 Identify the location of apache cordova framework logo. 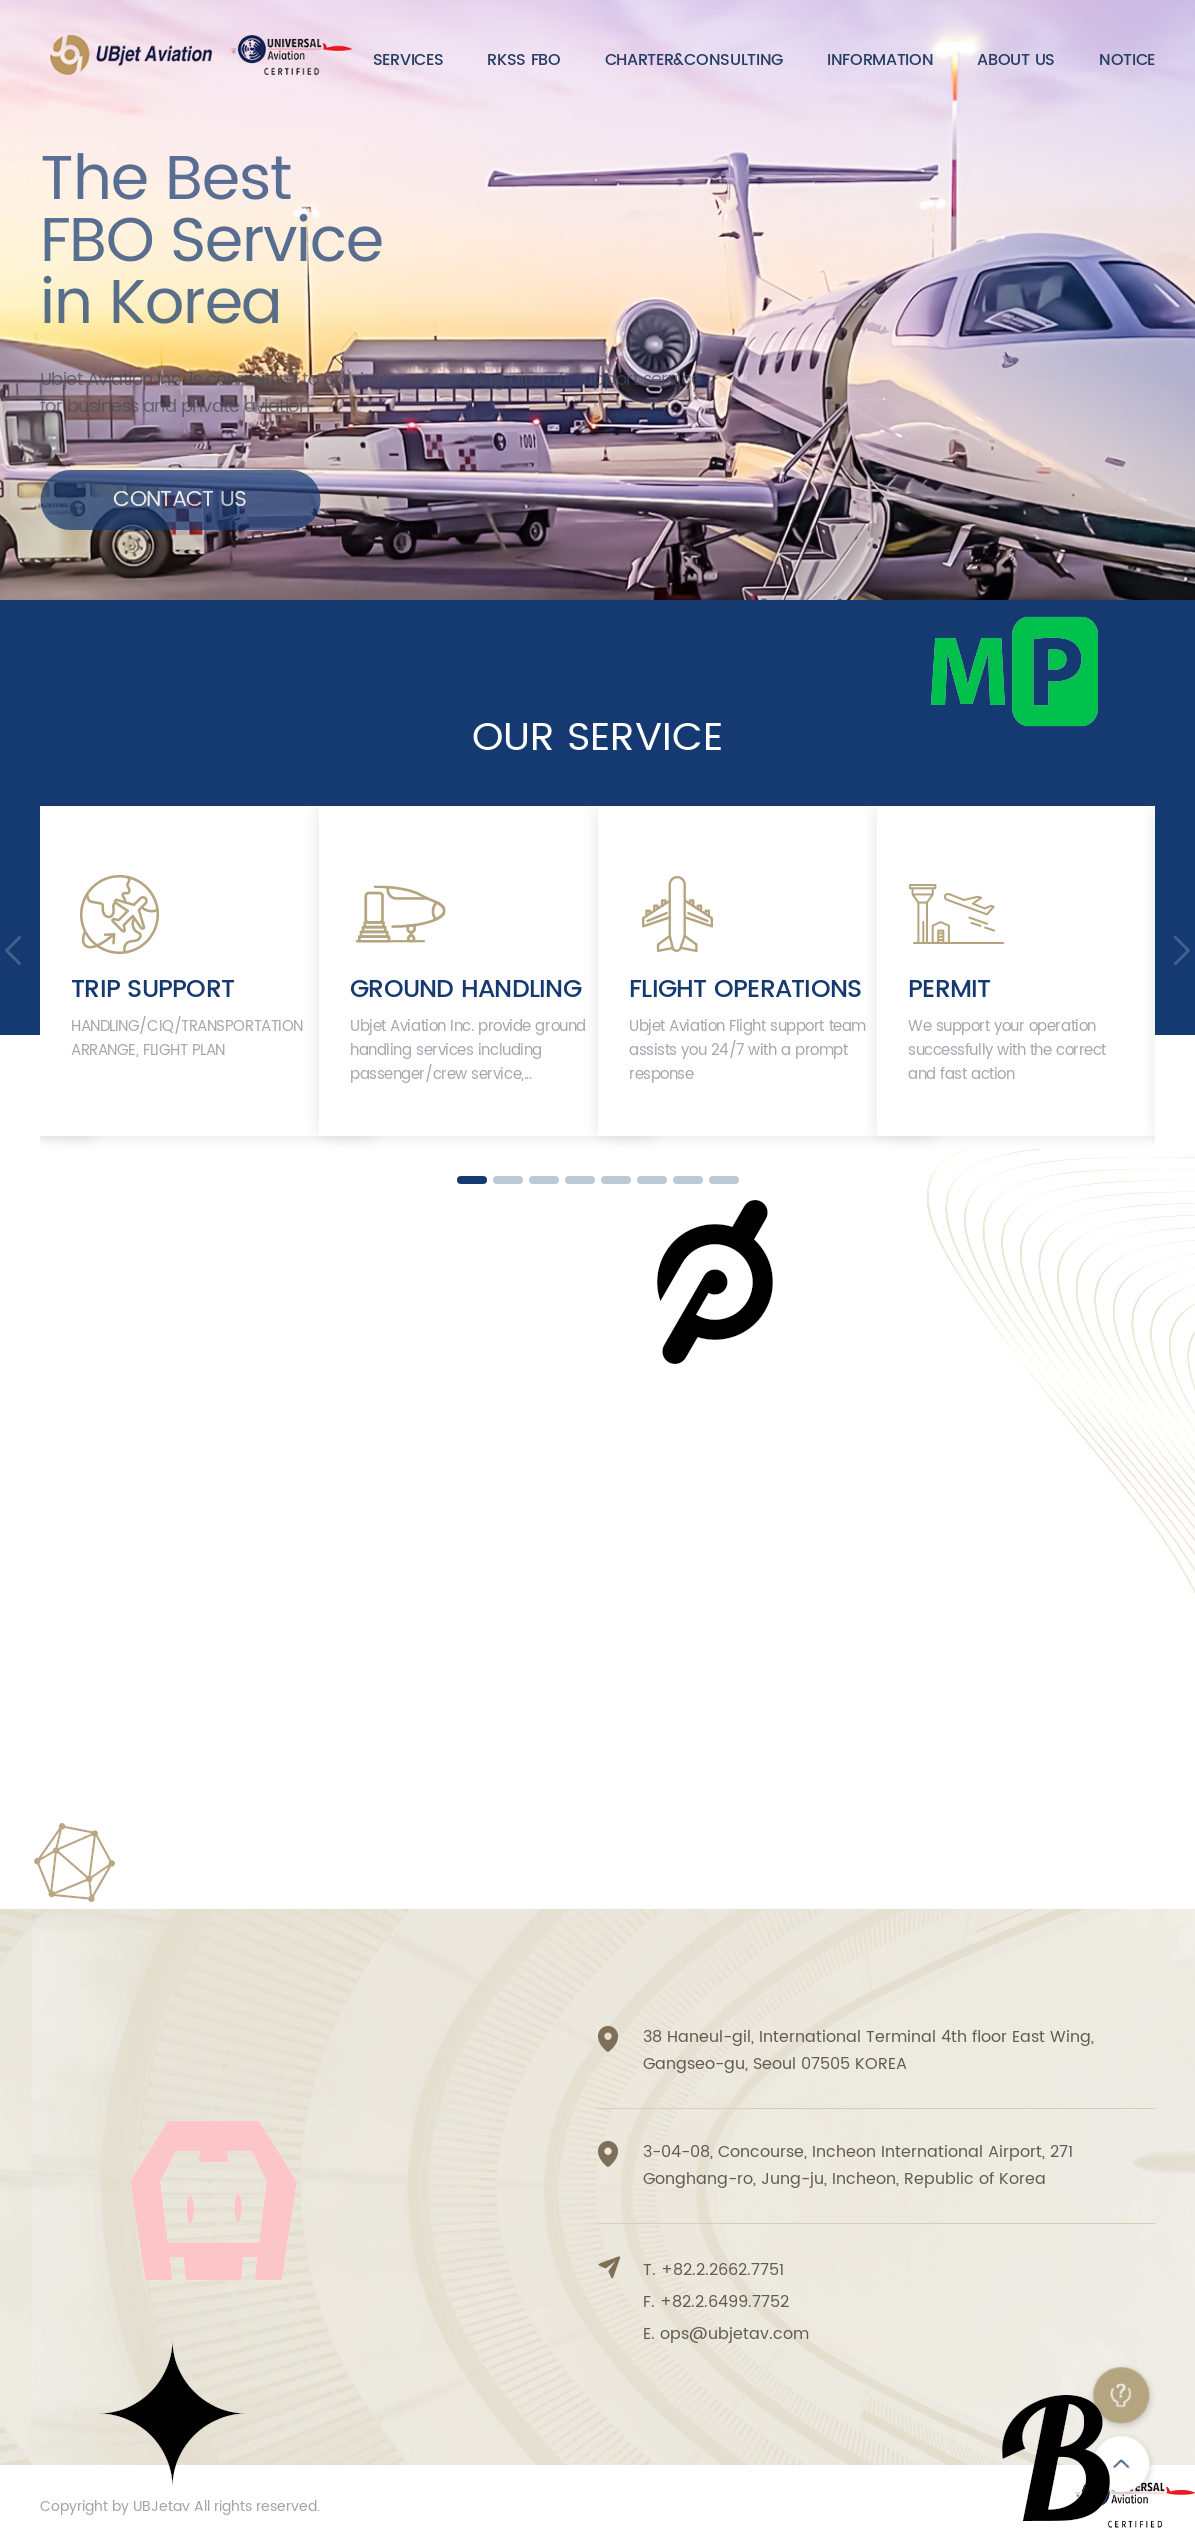
(213, 2200).